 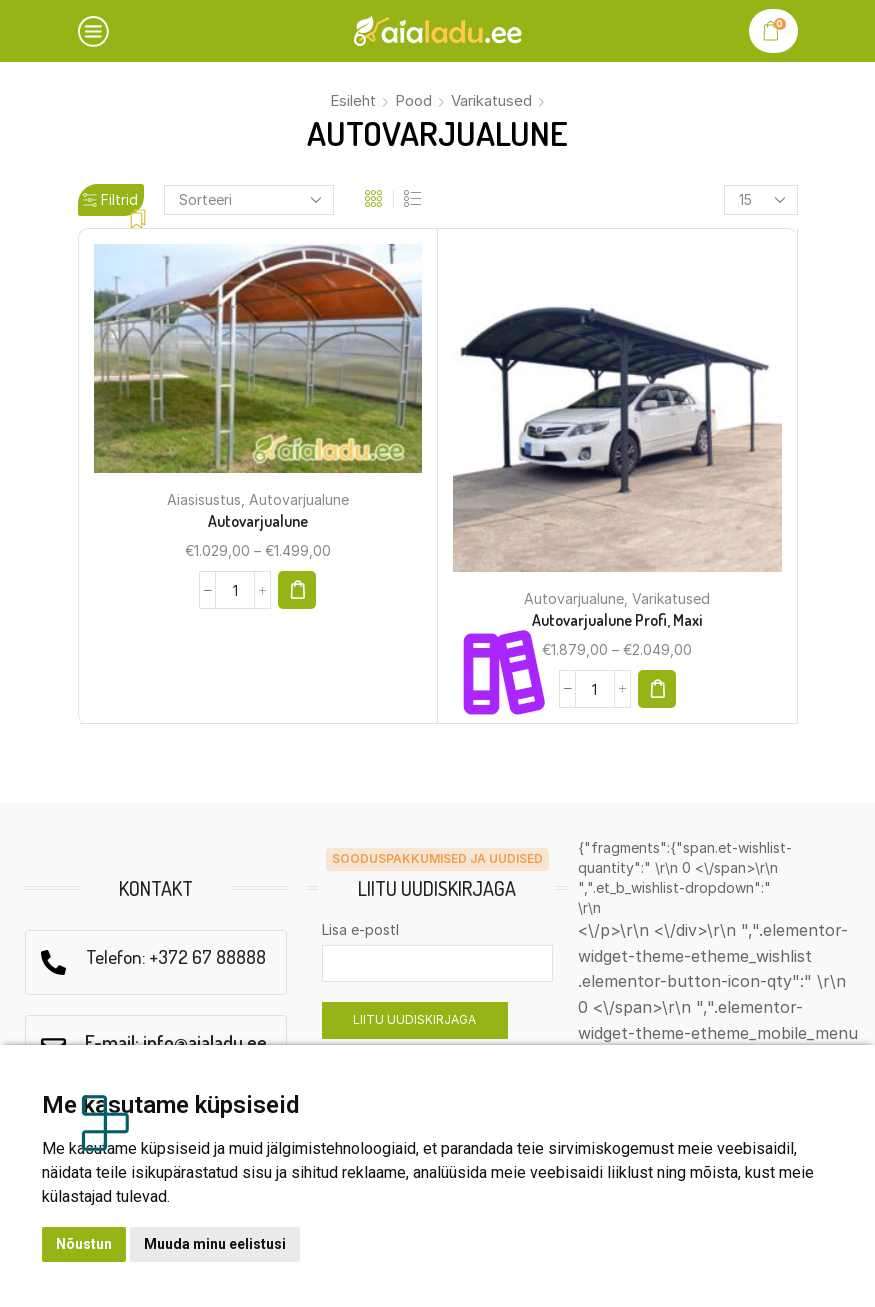 What do you see at coordinates (101, 1123) in the screenshot?
I see `open Replit coding environment` at bounding box center [101, 1123].